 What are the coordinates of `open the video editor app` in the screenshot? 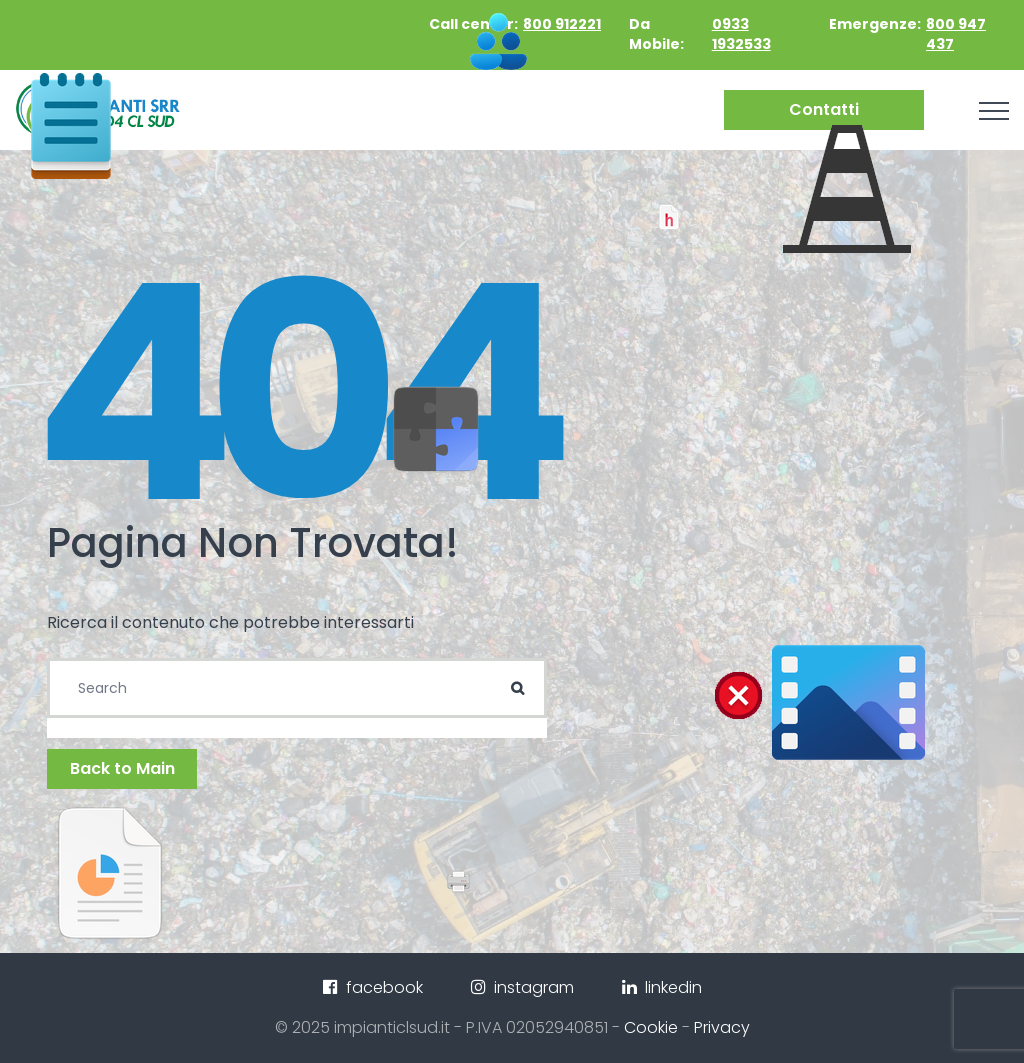 It's located at (848, 702).